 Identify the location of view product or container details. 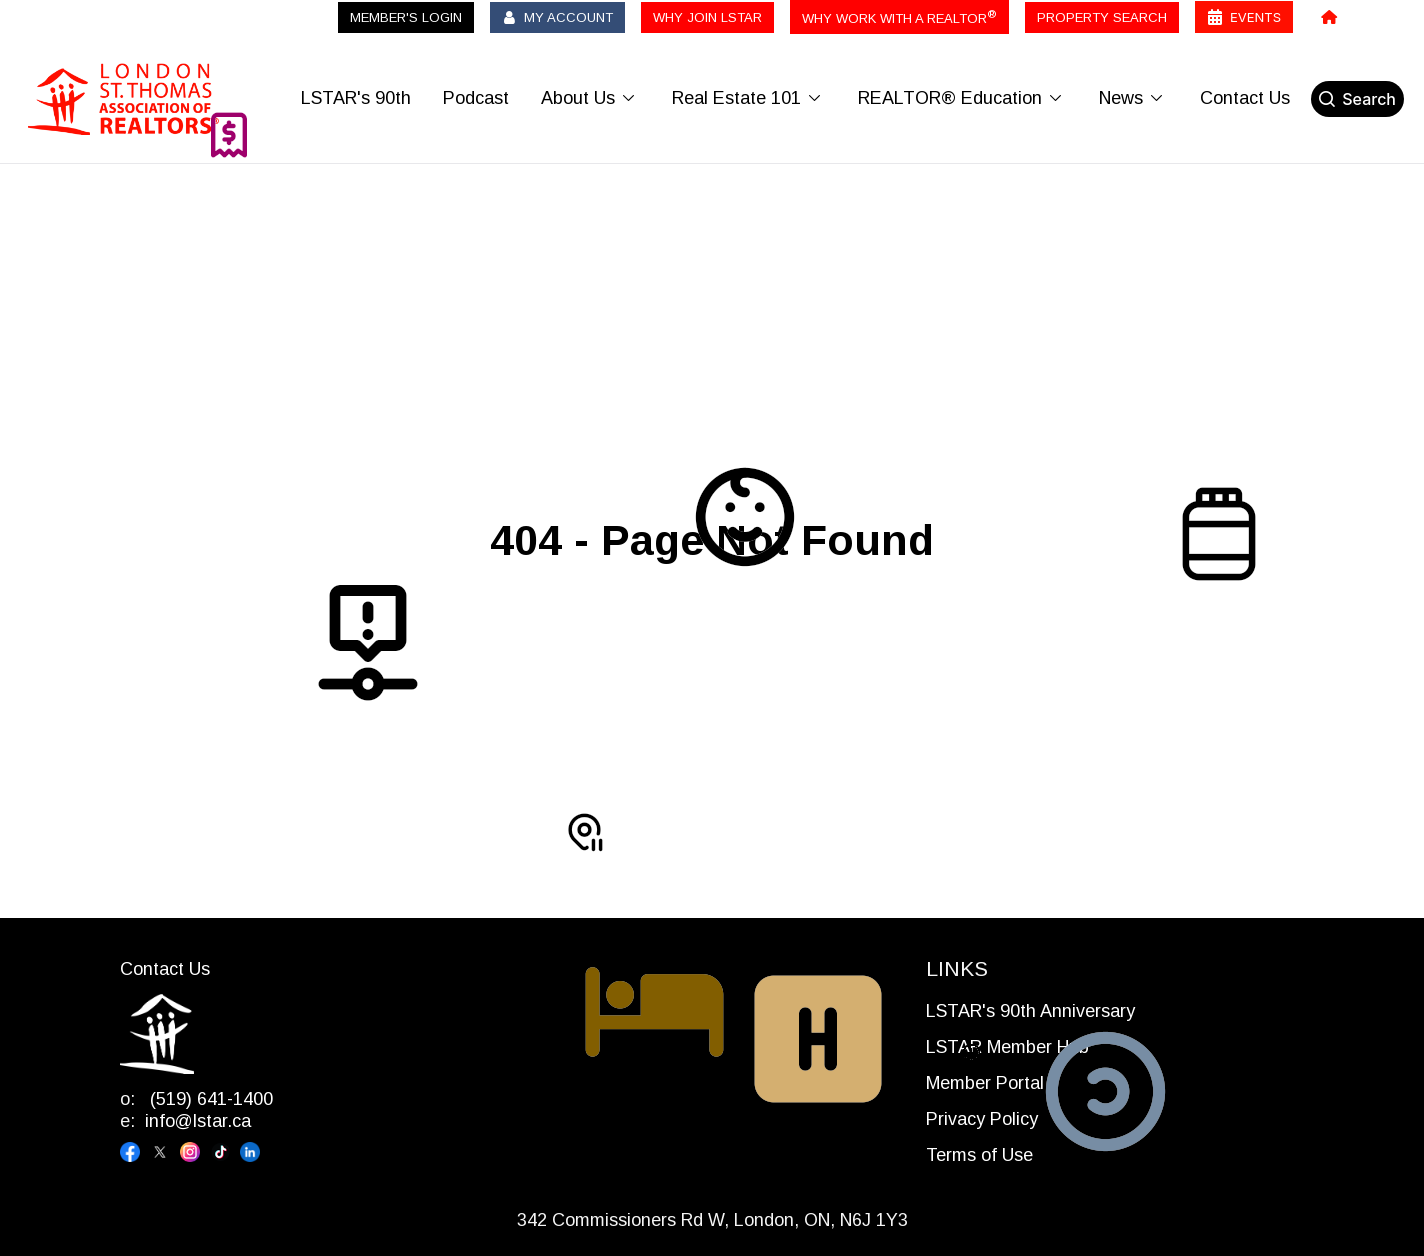
(1219, 534).